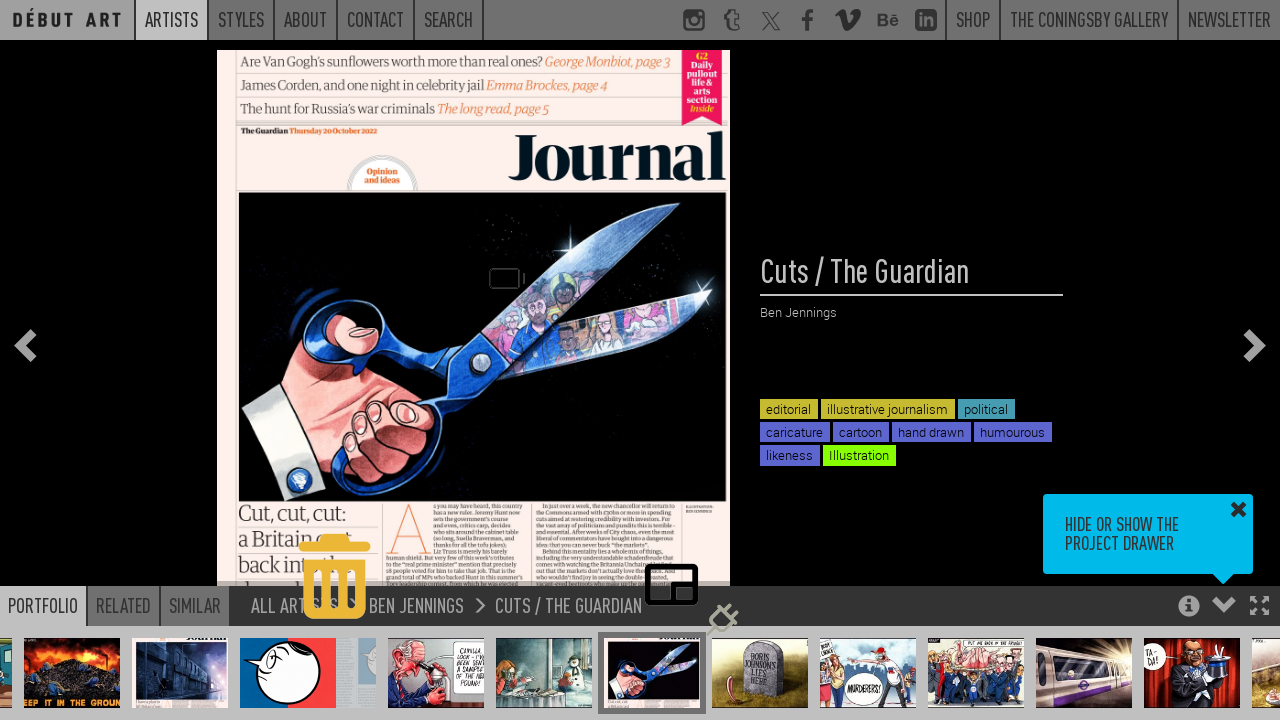  I want to click on delete selected item, so click(334, 577).